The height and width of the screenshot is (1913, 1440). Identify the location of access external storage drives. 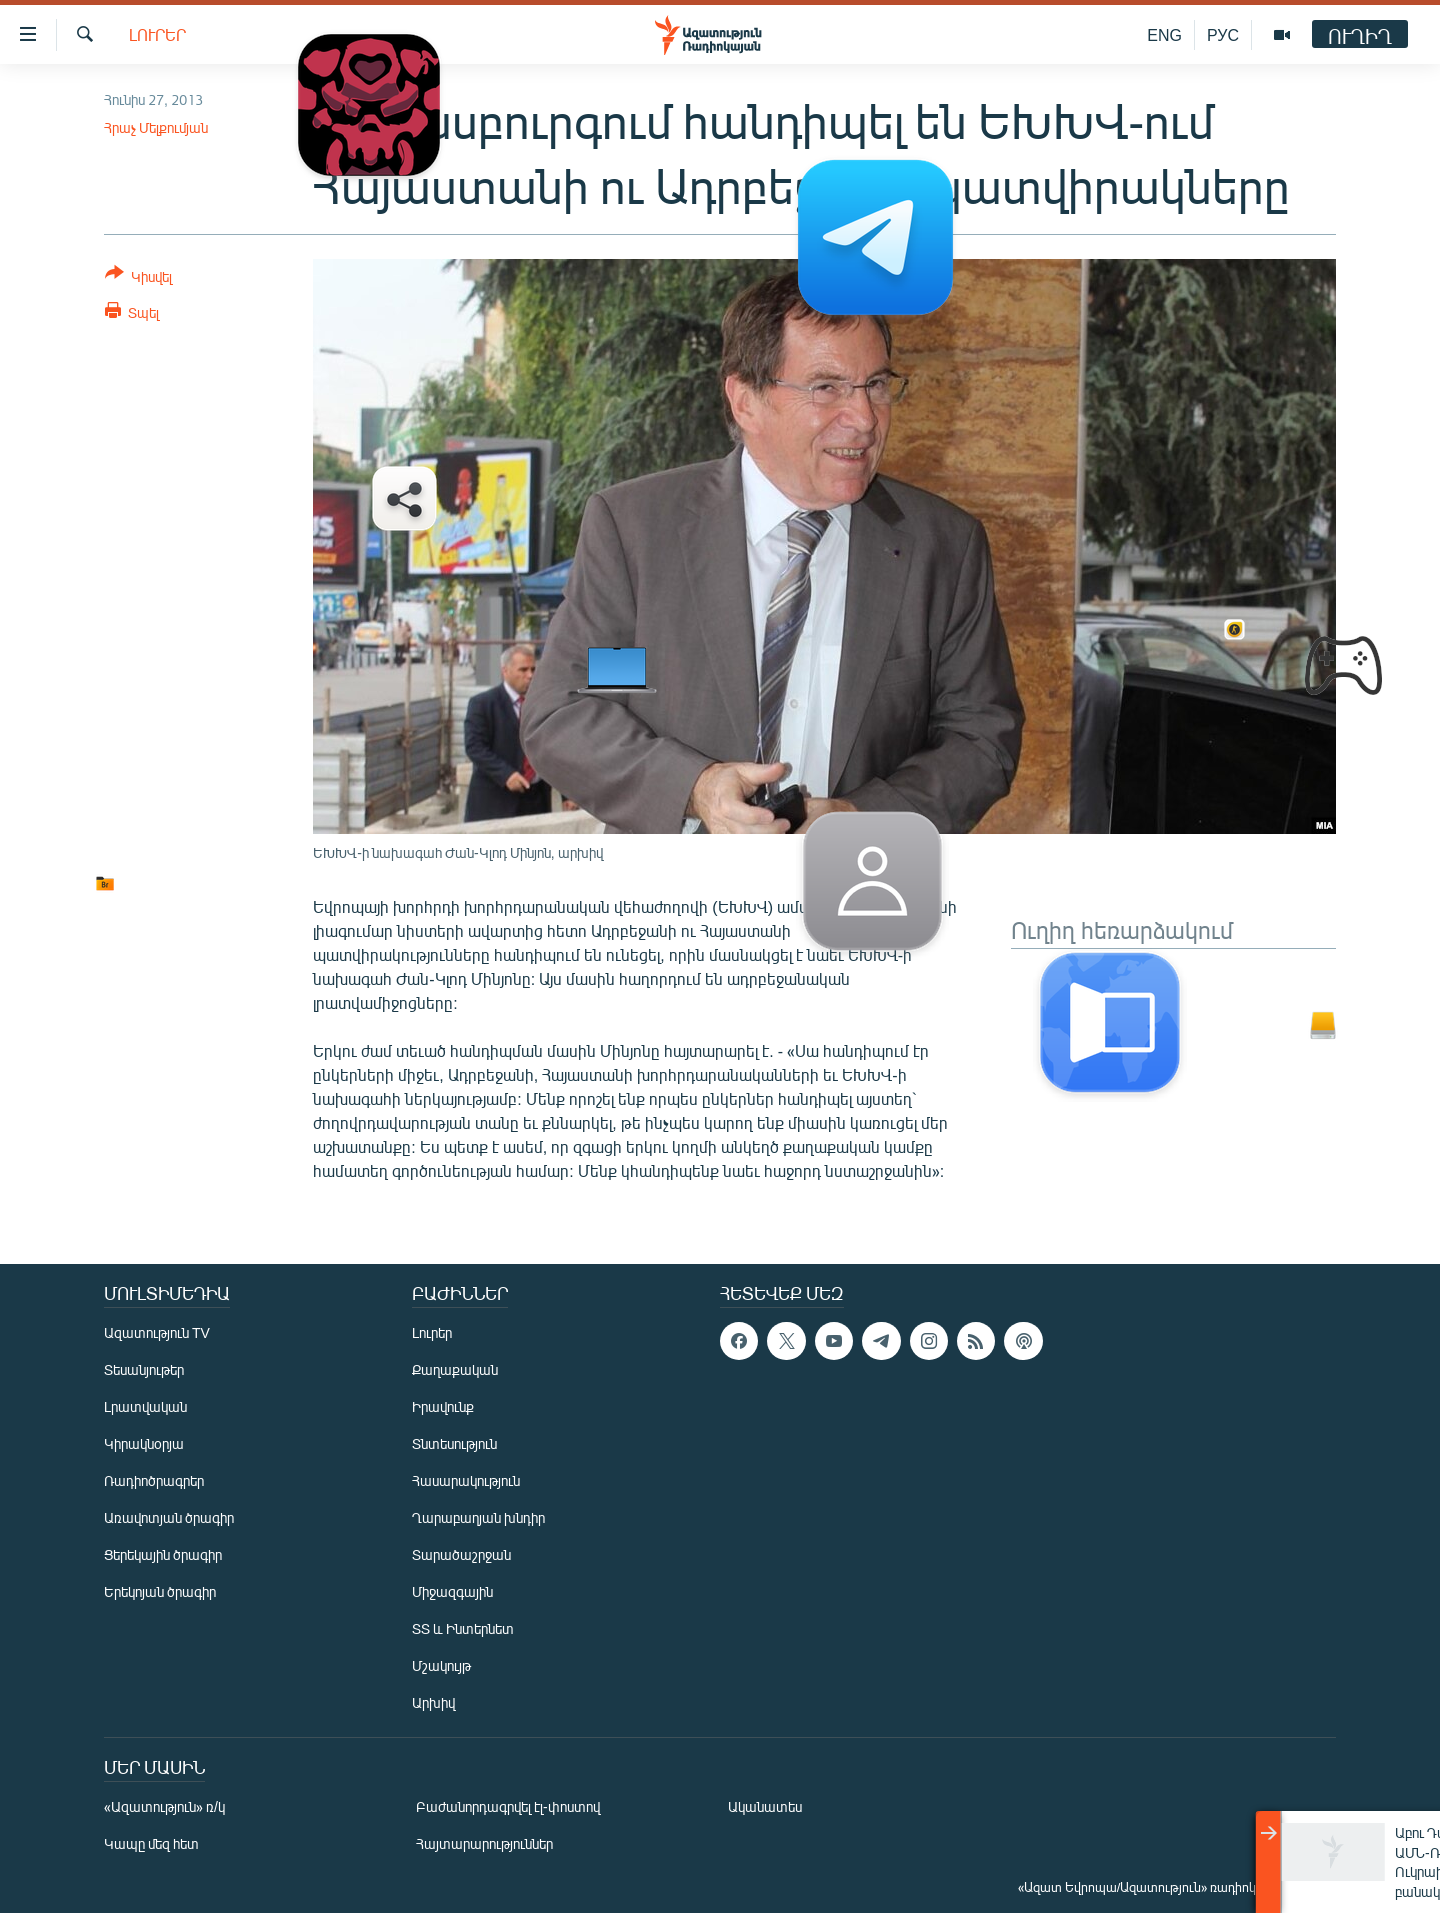
(1323, 1026).